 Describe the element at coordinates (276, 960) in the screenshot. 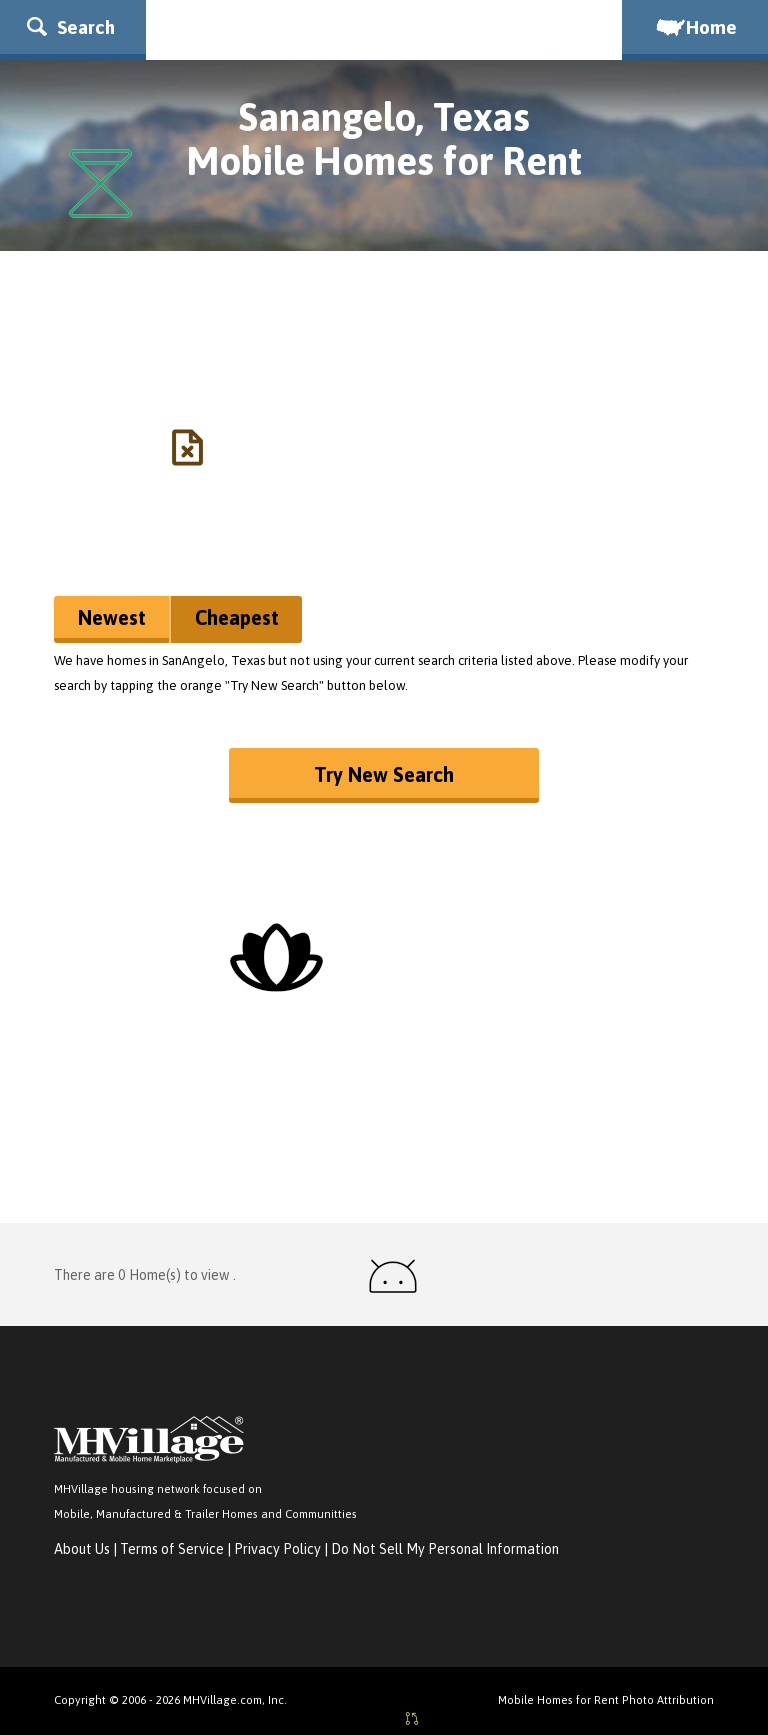

I see `access meditation or mindfulness features` at that location.